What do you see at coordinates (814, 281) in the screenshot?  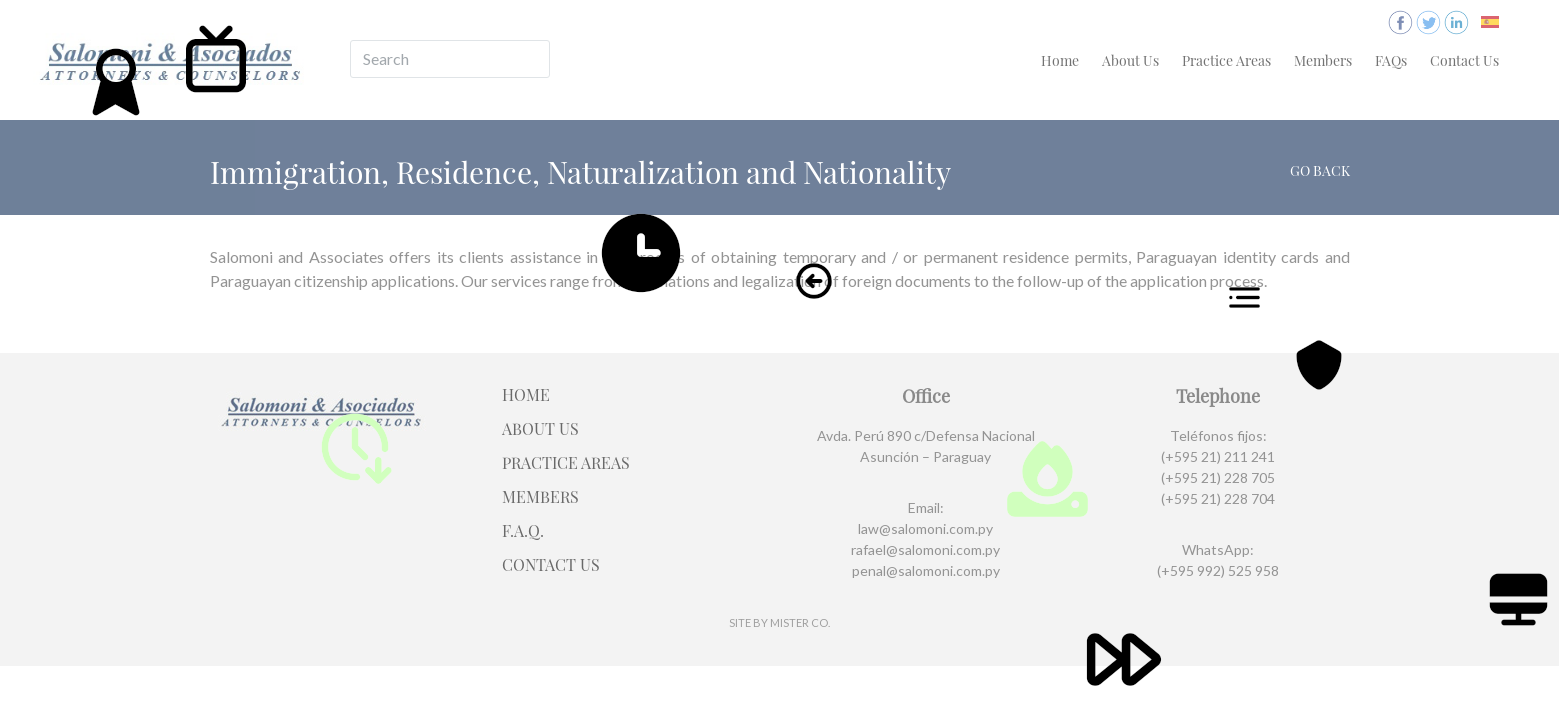 I see `go back to the previous screen` at bounding box center [814, 281].